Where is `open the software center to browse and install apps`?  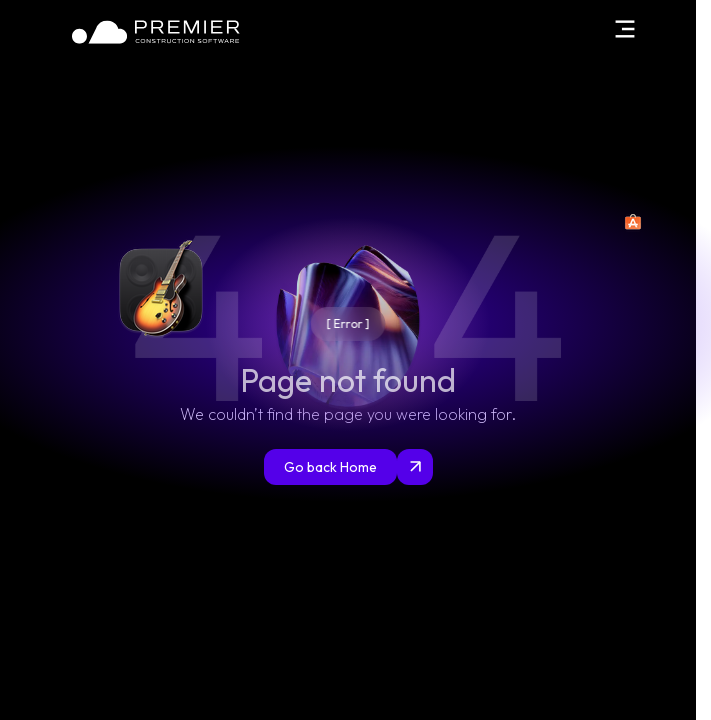 open the software center to browse and install apps is located at coordinates (633, 223).